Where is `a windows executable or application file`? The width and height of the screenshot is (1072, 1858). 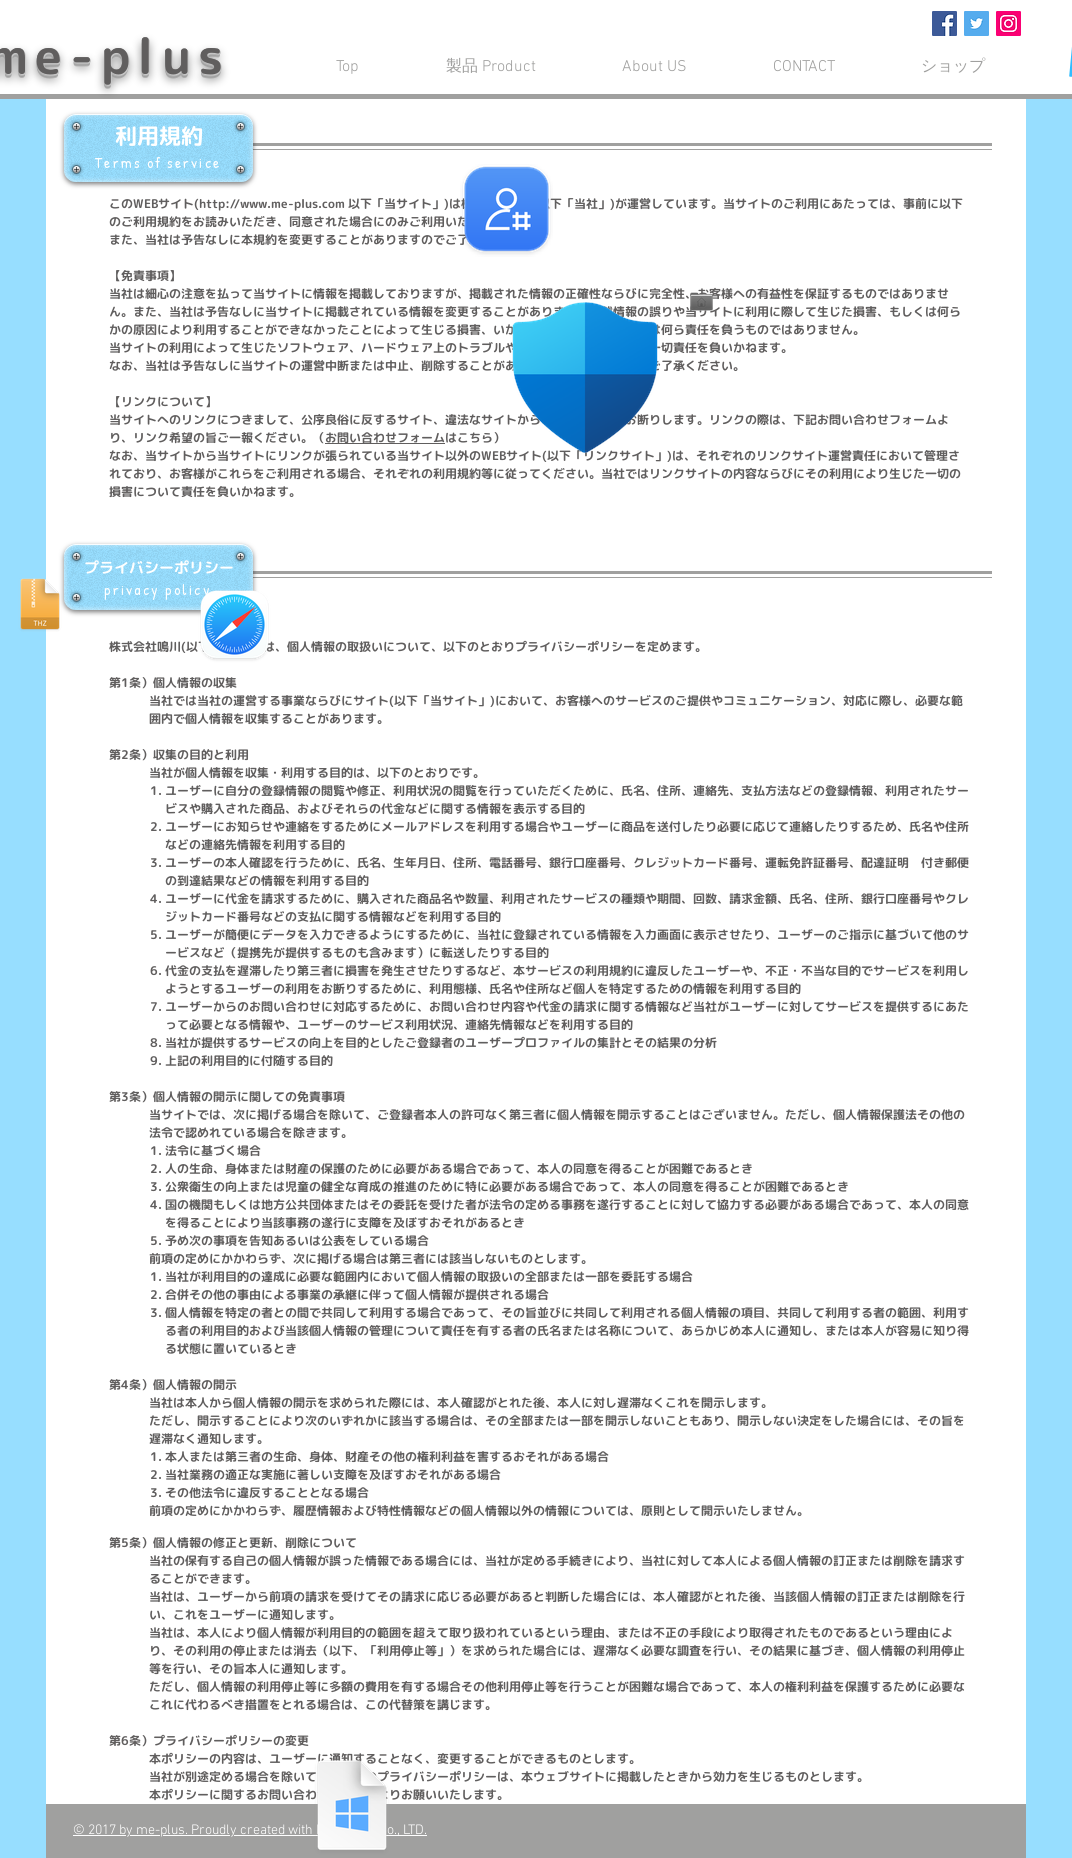 a windows executable or application file is located at coordinates (352, 1807).